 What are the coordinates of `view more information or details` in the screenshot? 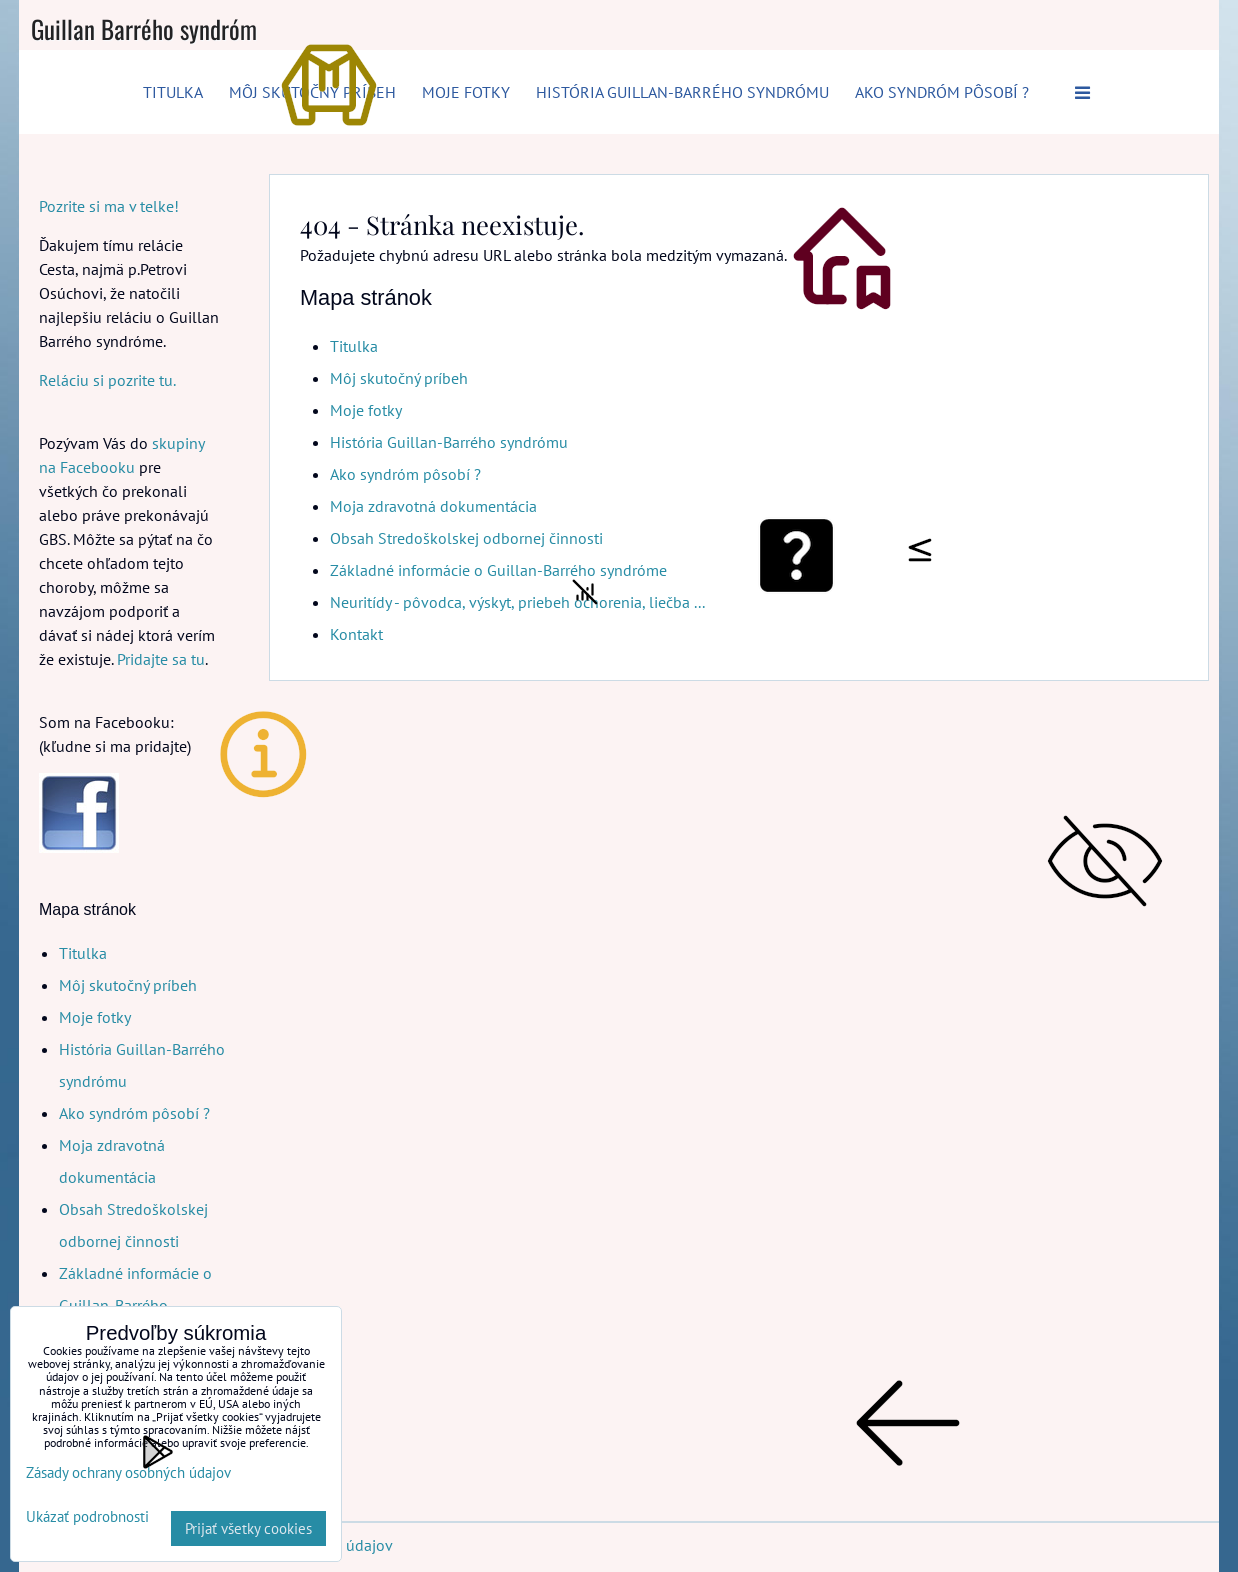 It's located at (265, 756).